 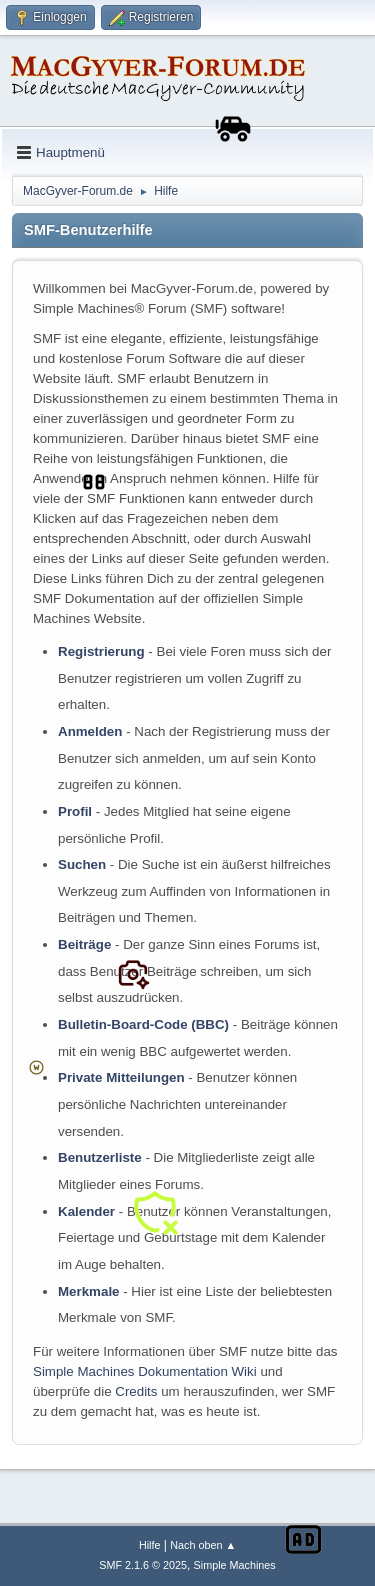 I want to click on indicates sponsored or advertisement content, so click(x=303, y=1539).